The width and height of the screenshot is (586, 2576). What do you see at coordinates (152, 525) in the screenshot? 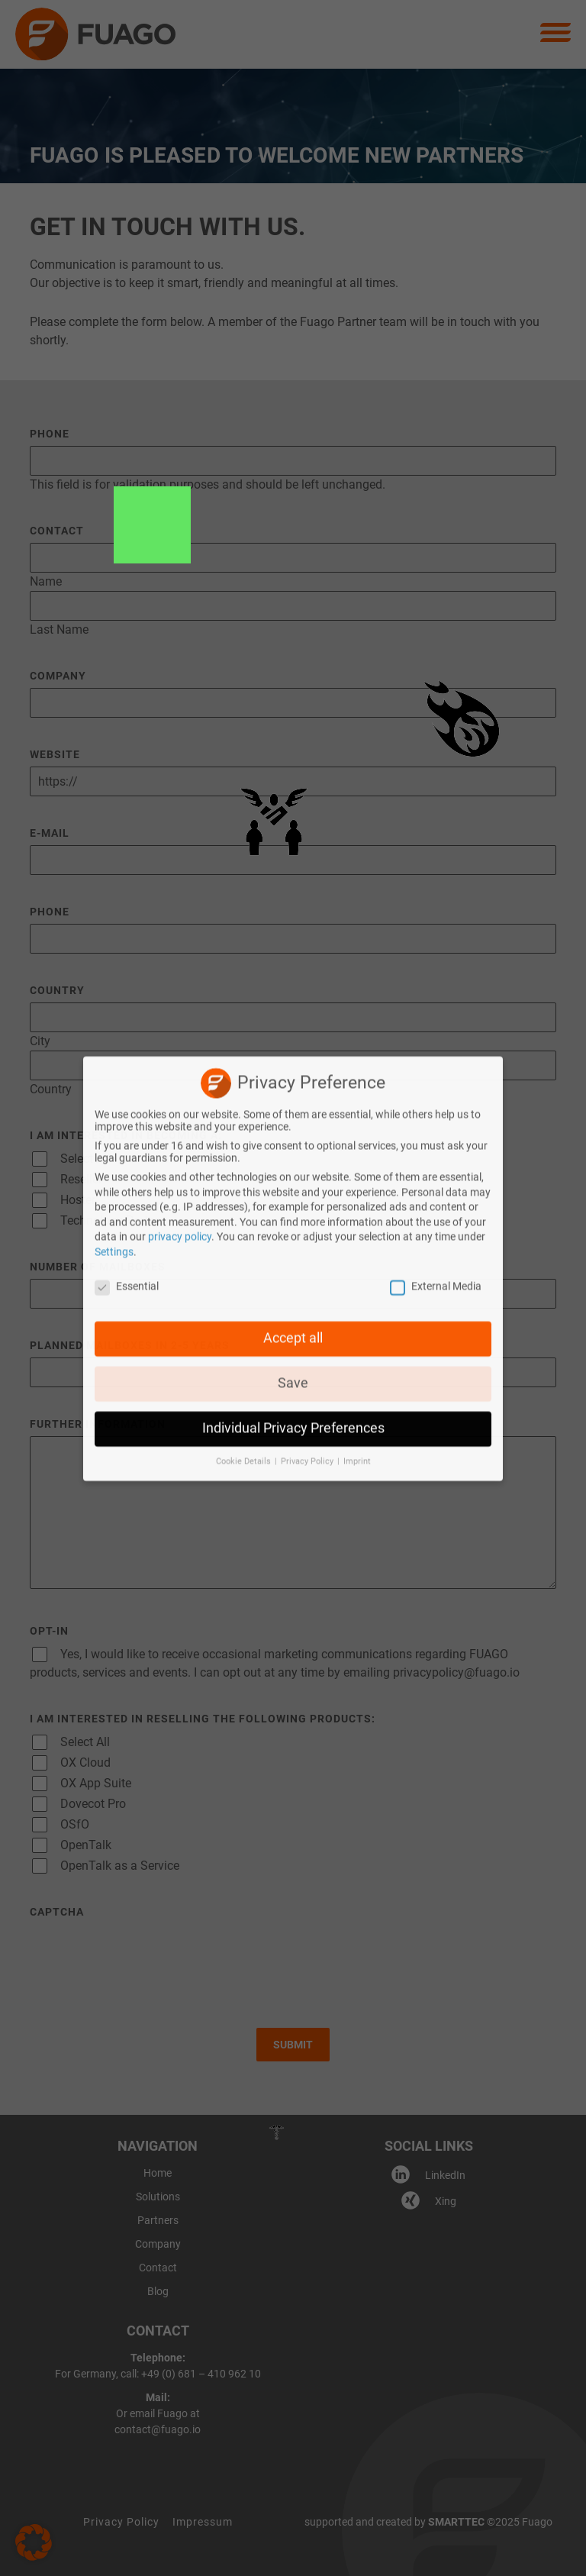
I see `placeholder for empty content area` at bounding box center [152, 525].